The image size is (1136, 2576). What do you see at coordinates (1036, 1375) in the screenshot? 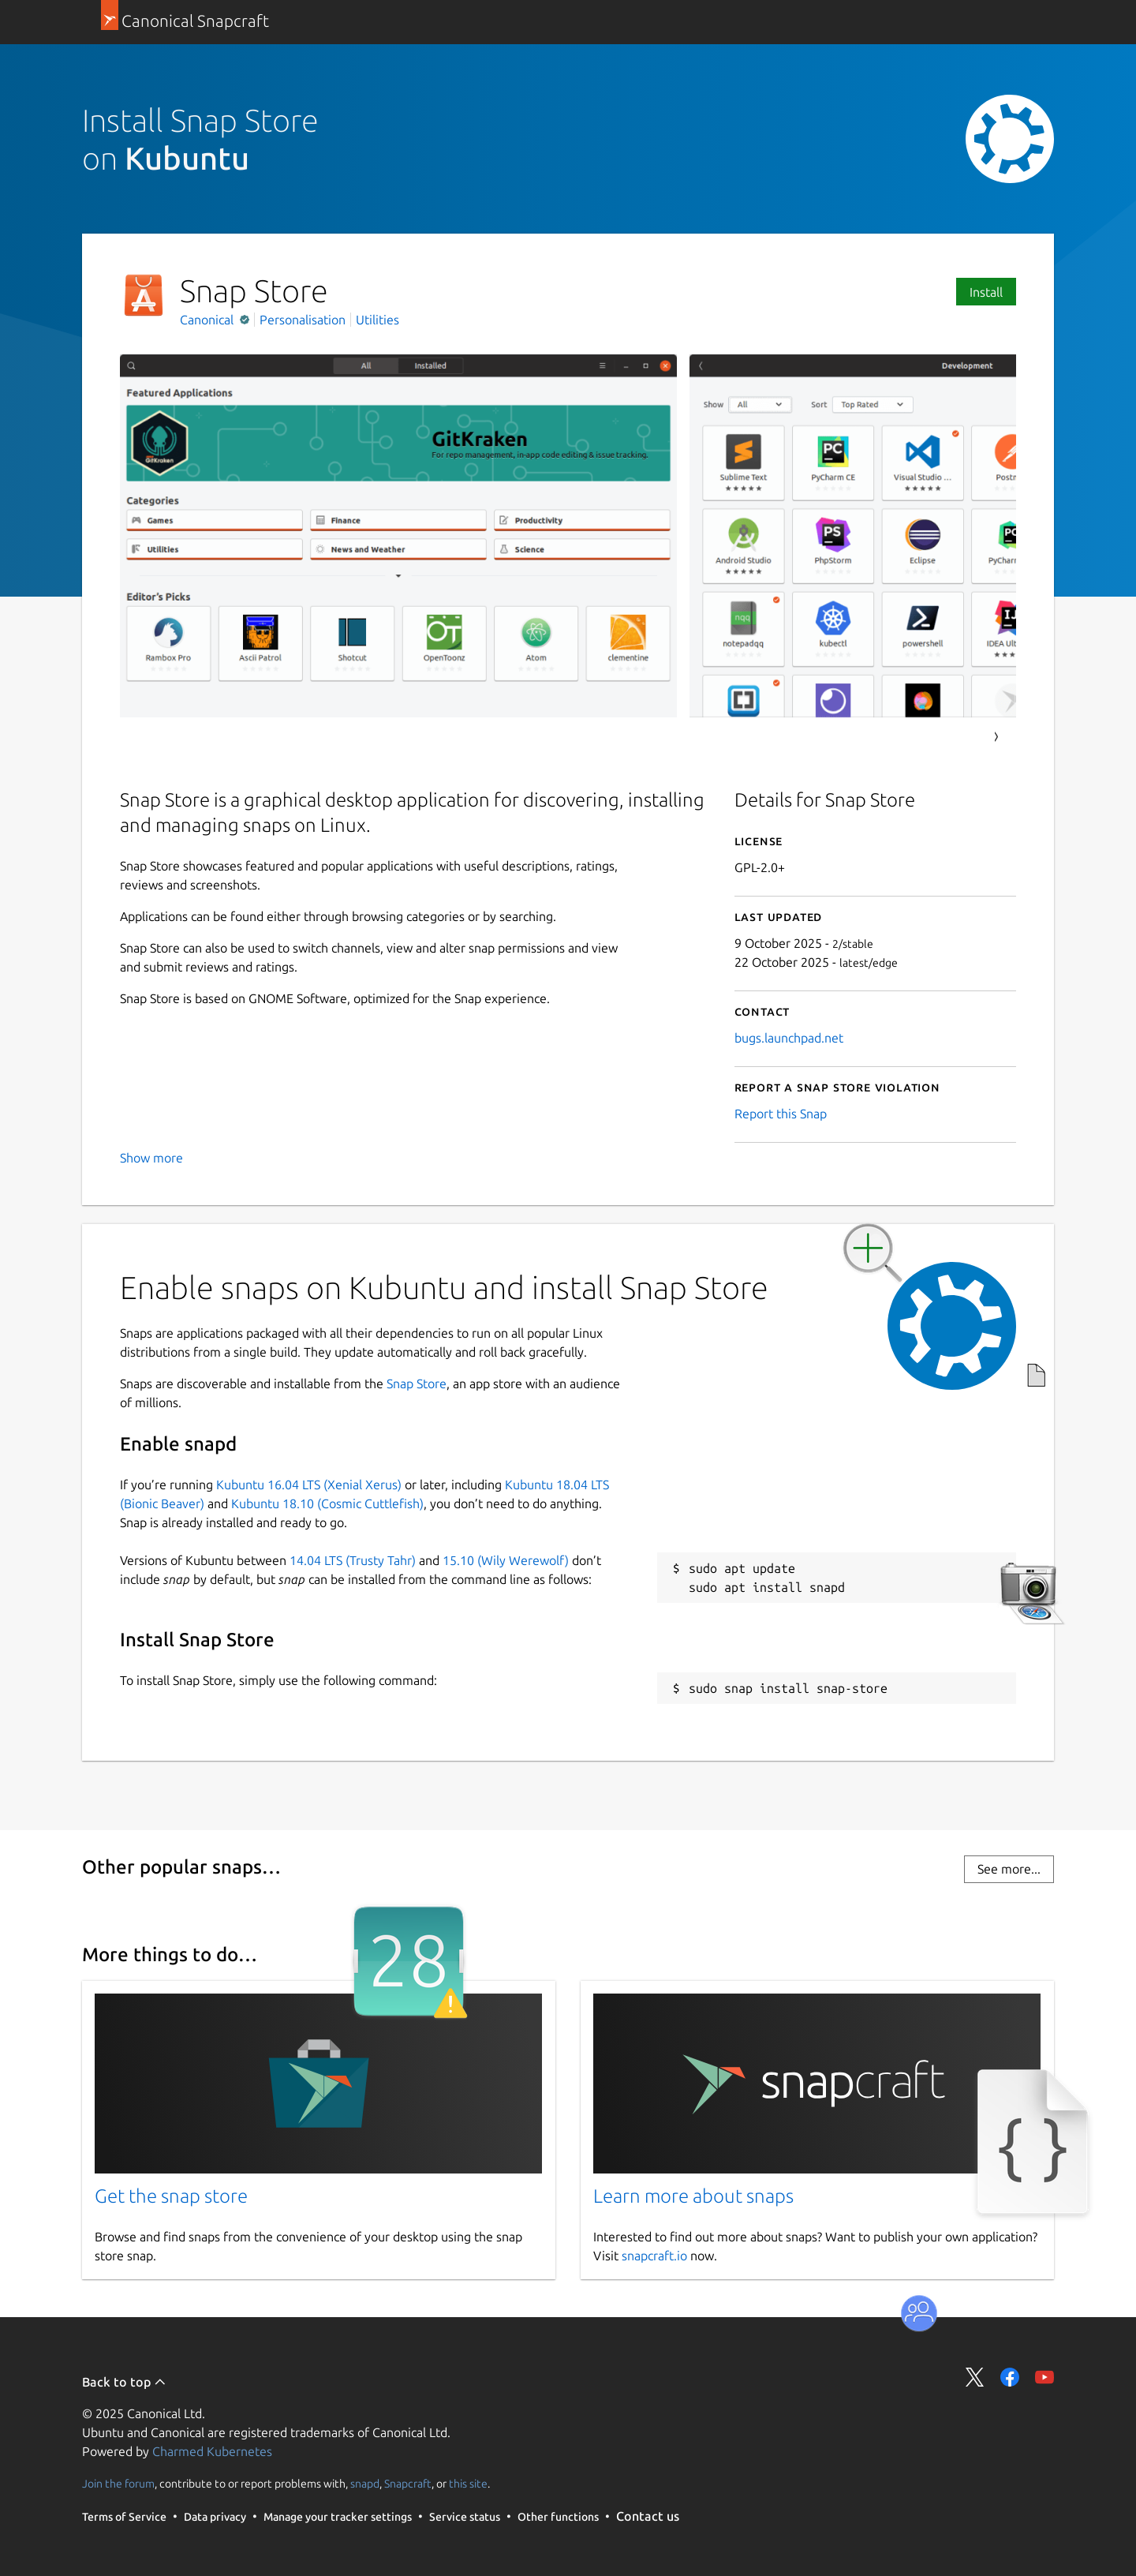
I see `generic file in sidebar navigation` at bounding box center [1036, 1375].